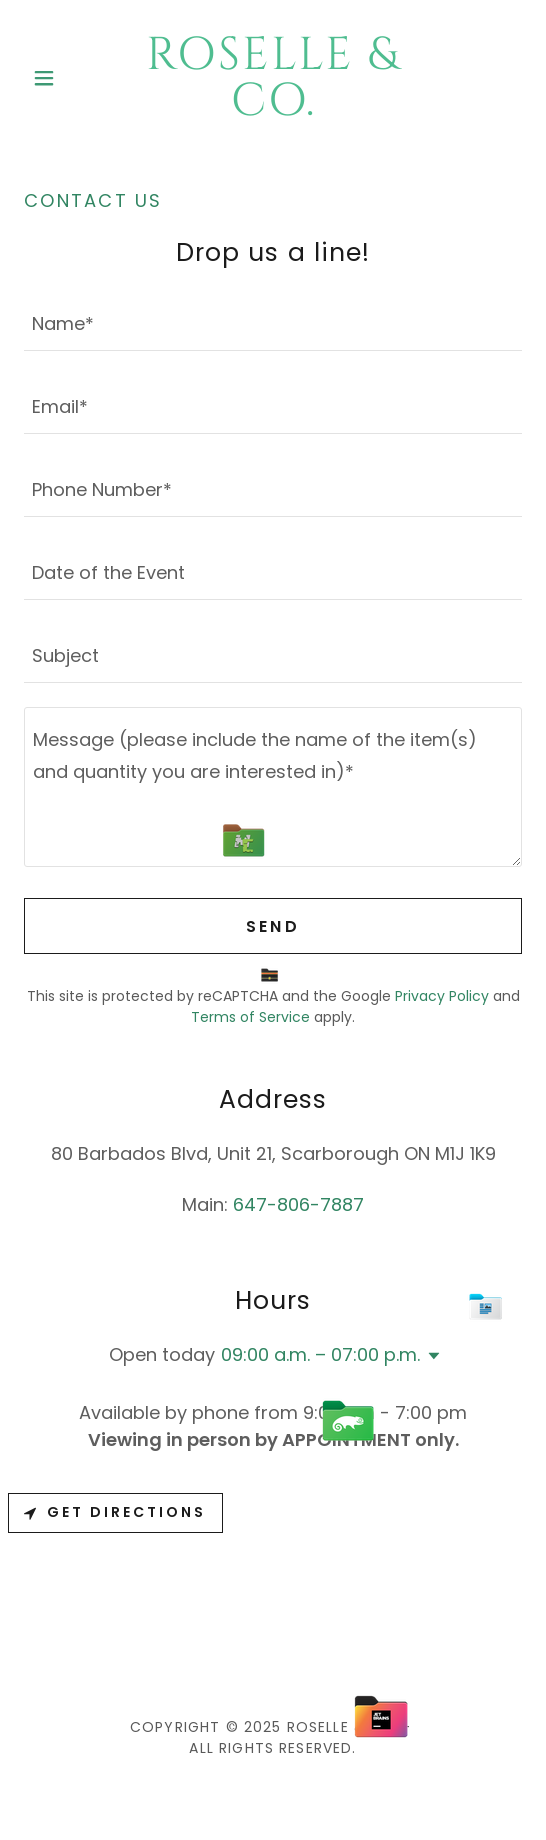  I want to click on open mcreator project files folder, so click(243, 841).